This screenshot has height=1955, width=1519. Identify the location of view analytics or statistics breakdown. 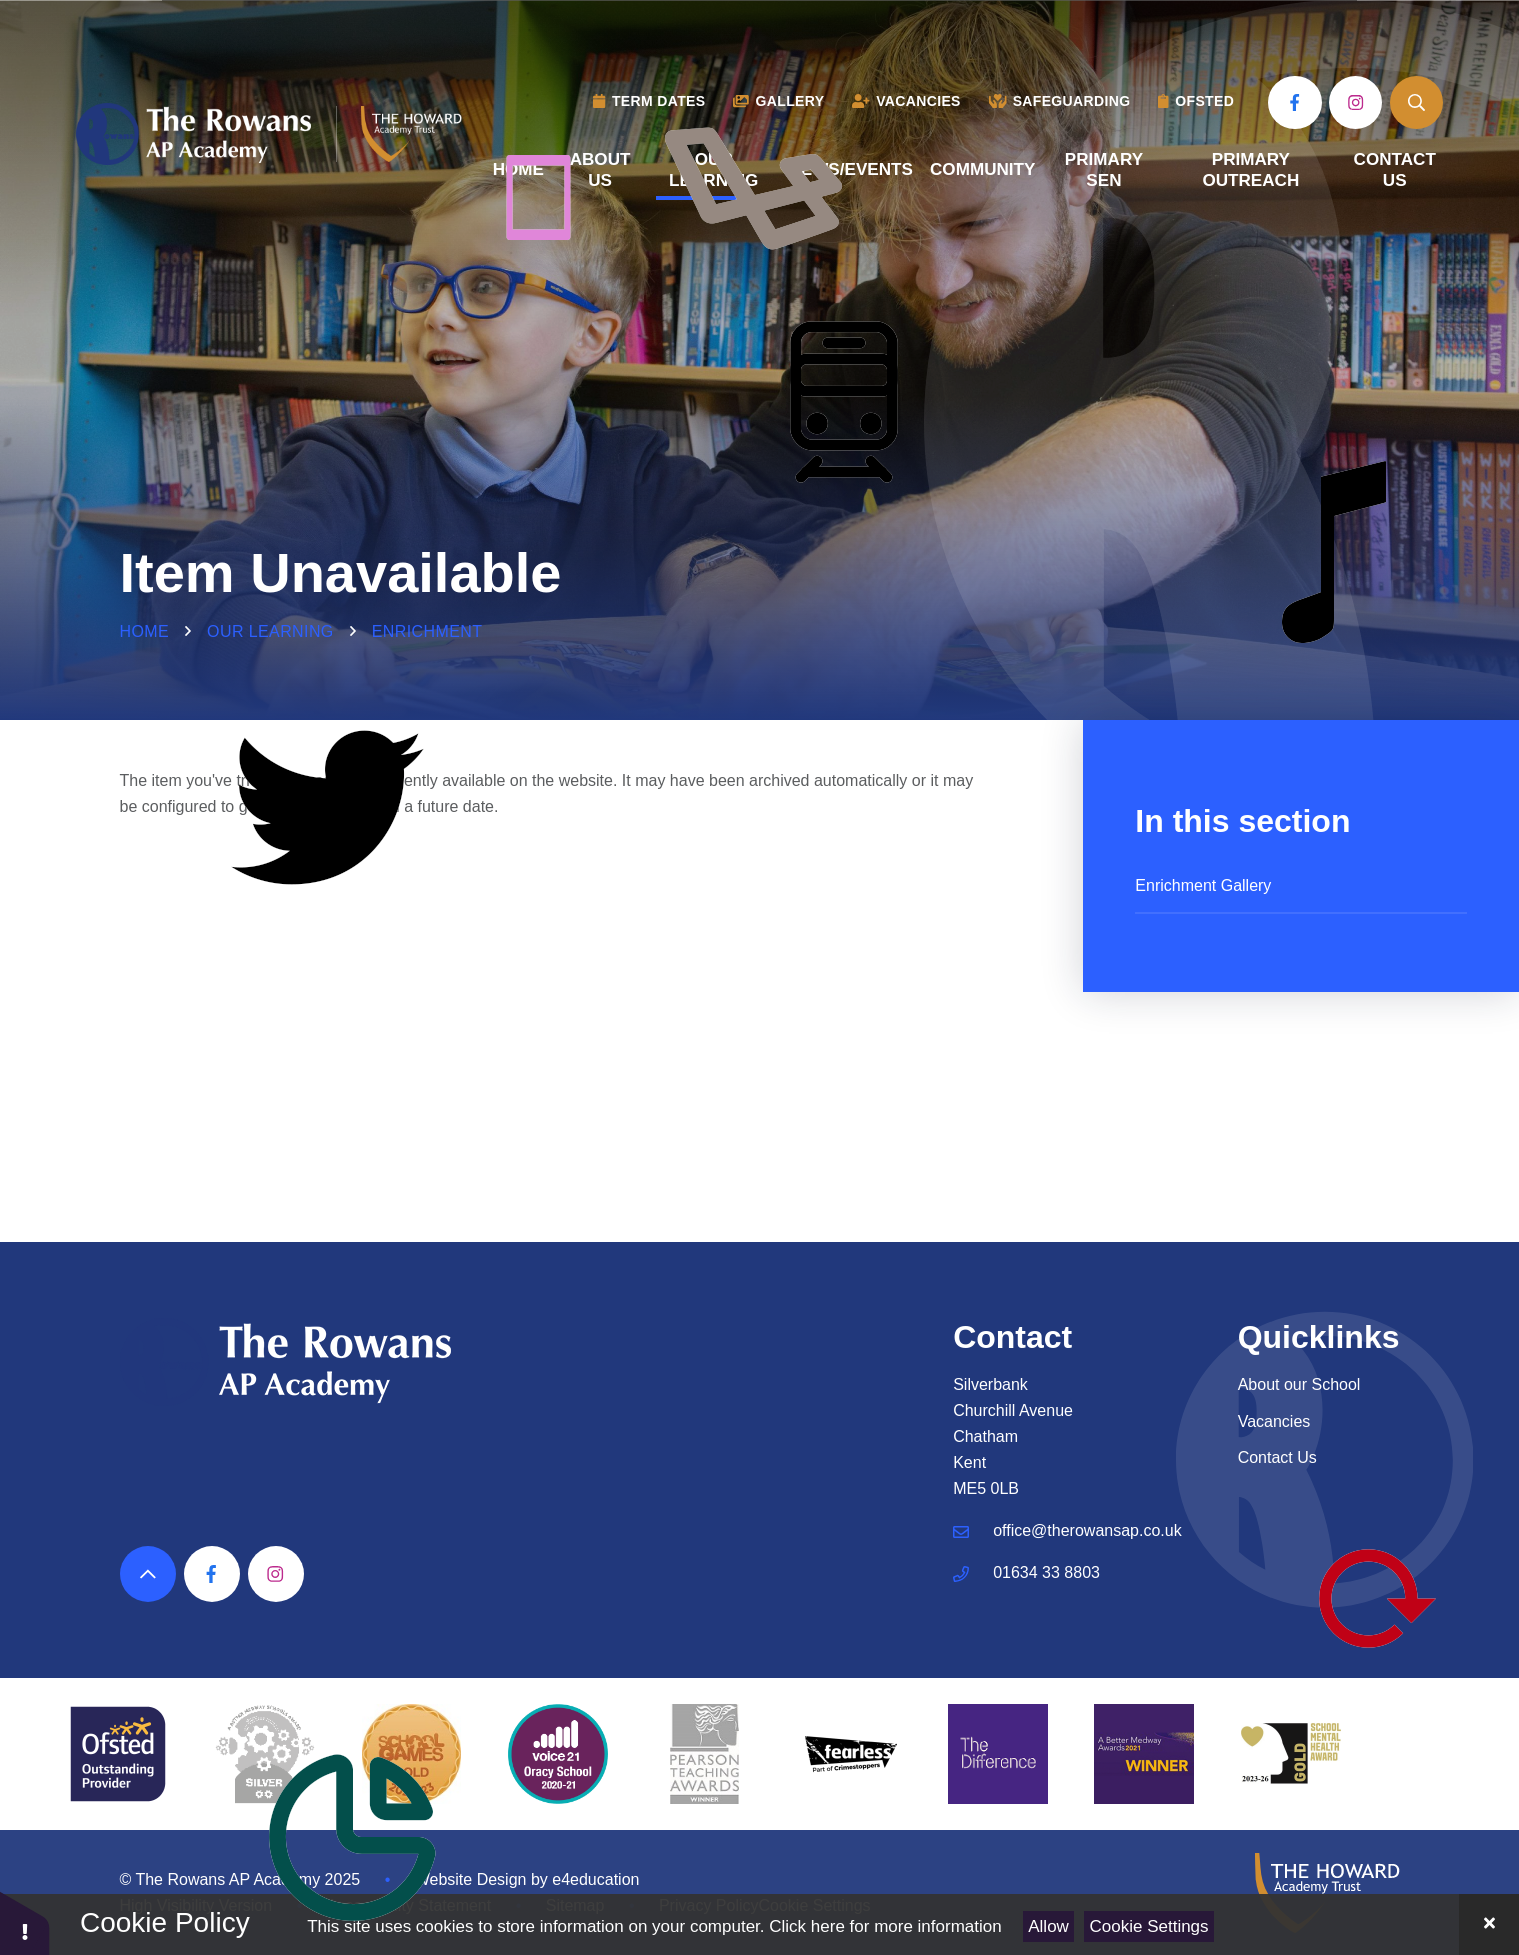
(353, 1837).